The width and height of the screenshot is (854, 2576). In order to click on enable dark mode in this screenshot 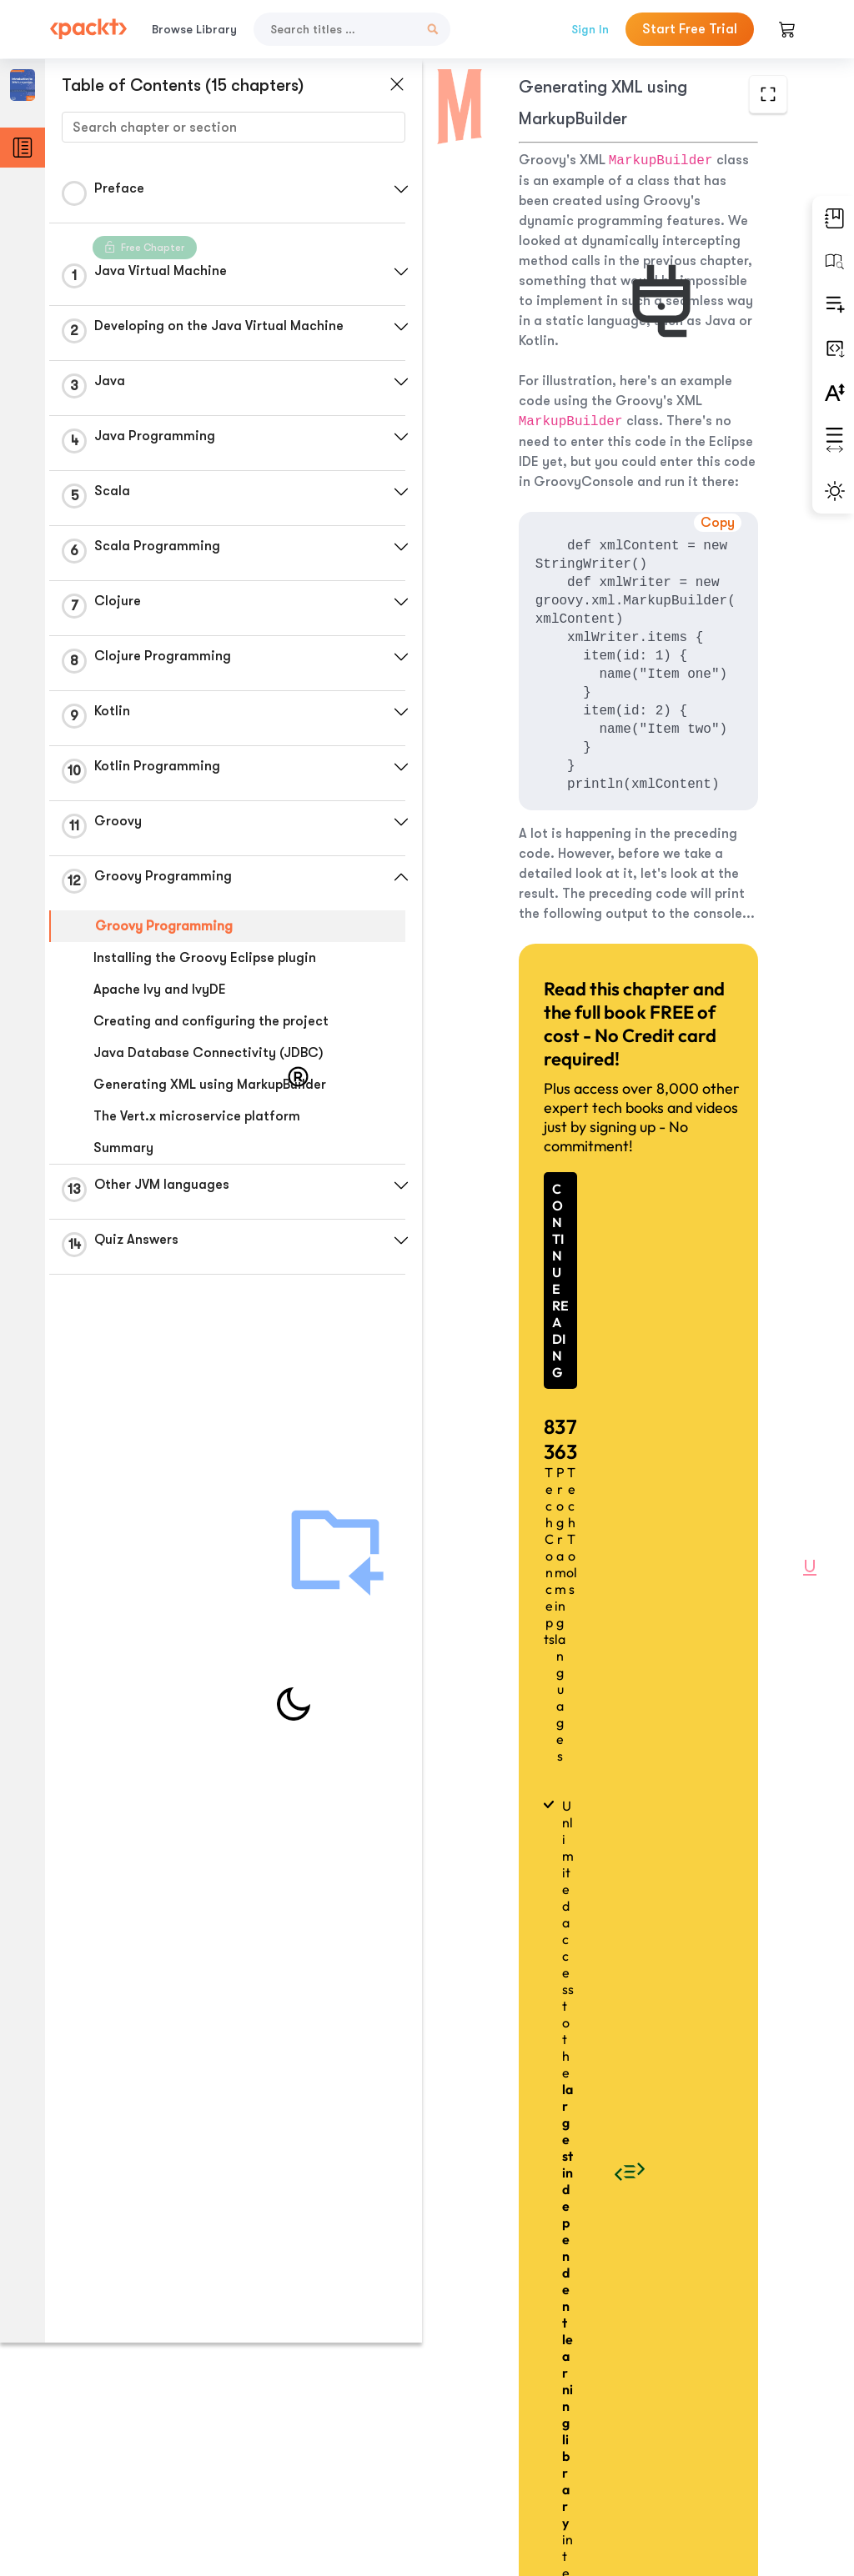, I will do `click(294, 1704)`.